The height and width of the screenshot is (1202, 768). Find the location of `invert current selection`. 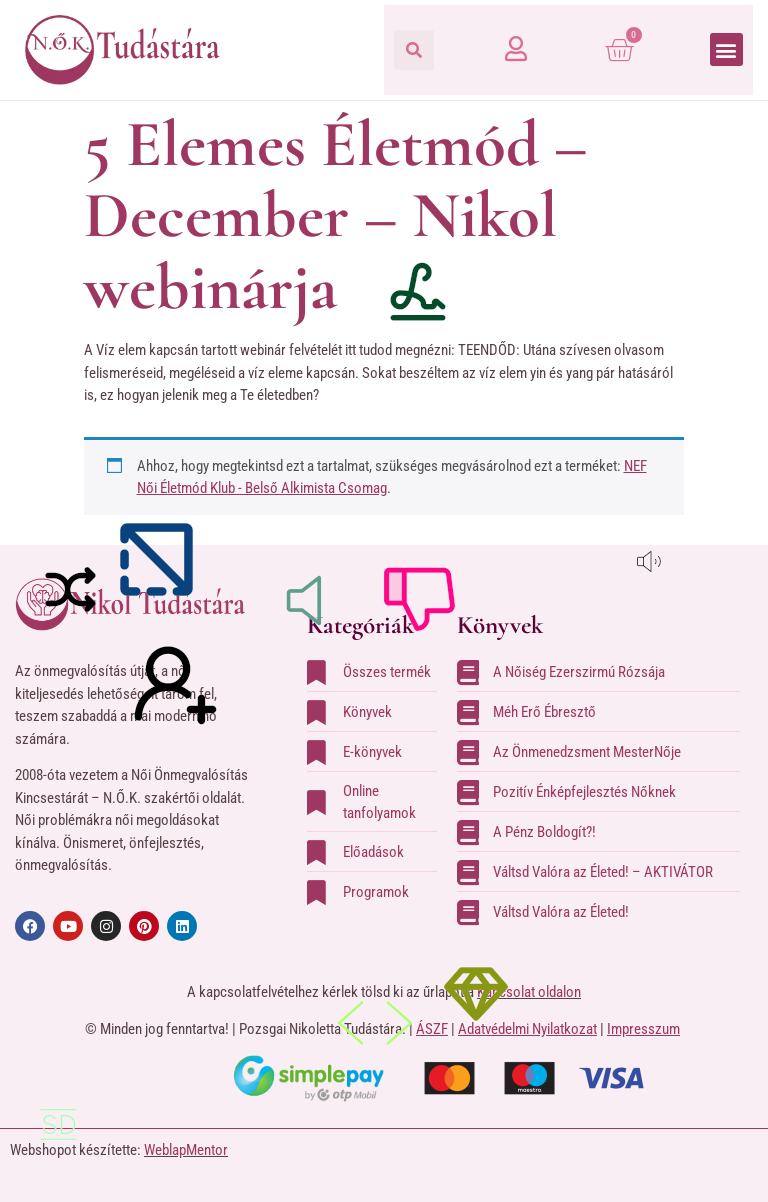

invert current selection is located at coordinates (156, 559).